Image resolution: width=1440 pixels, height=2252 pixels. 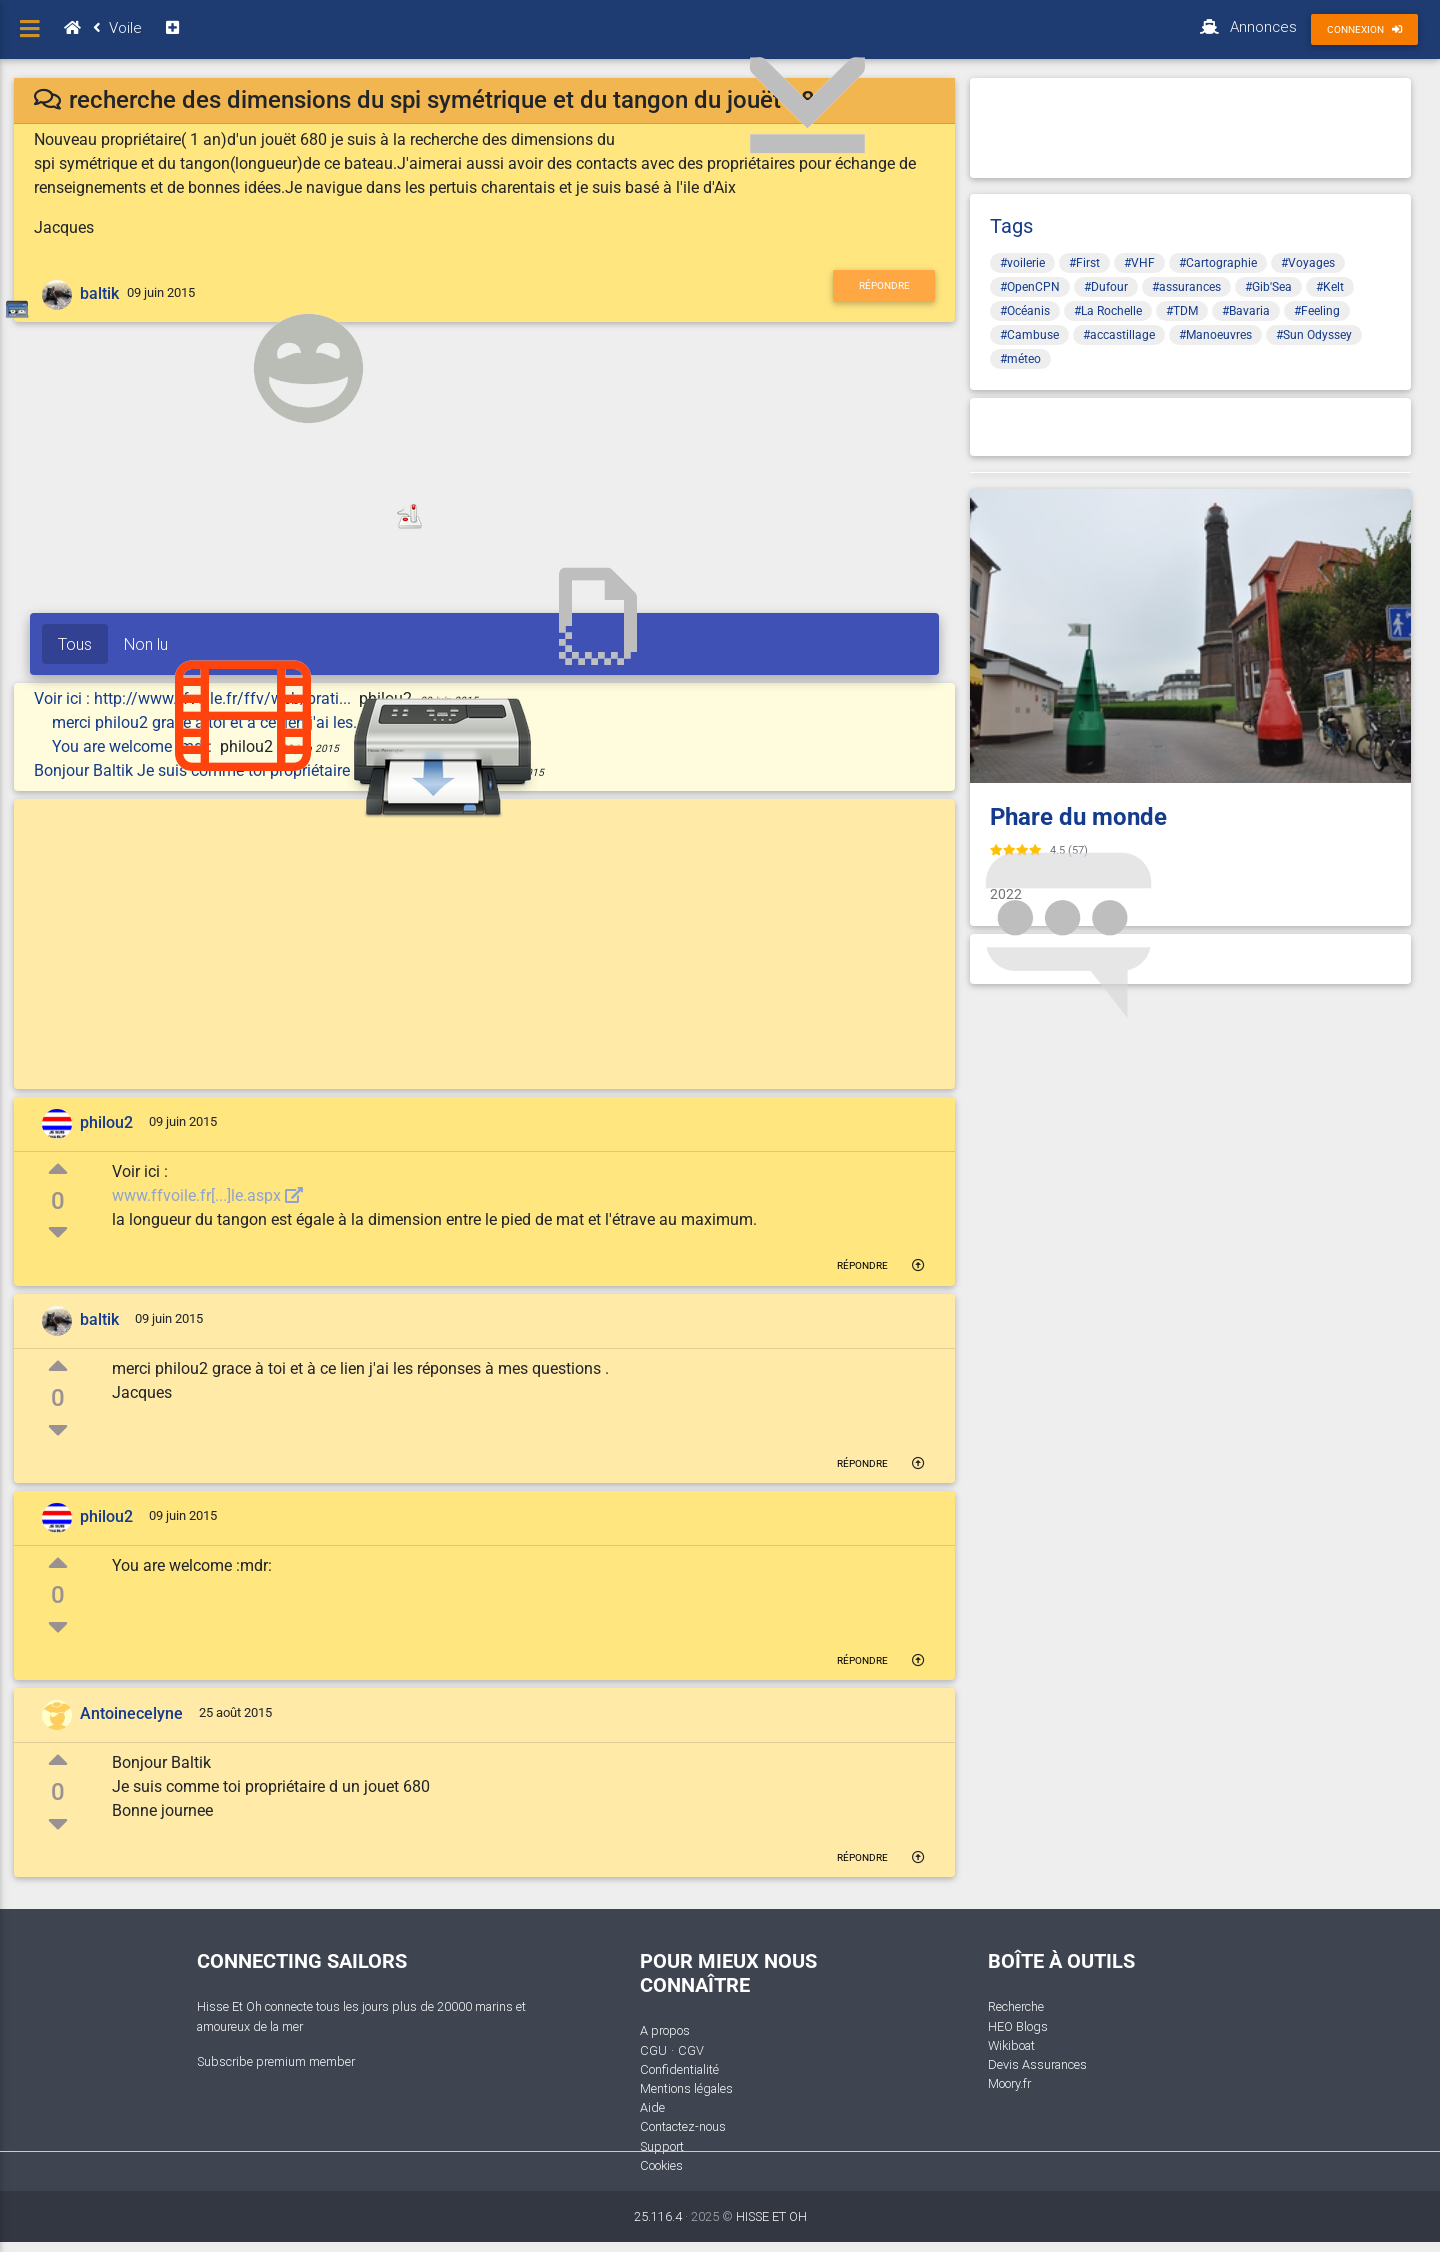 I want to click on react to a message with laughter, so click(x=308, y=368).